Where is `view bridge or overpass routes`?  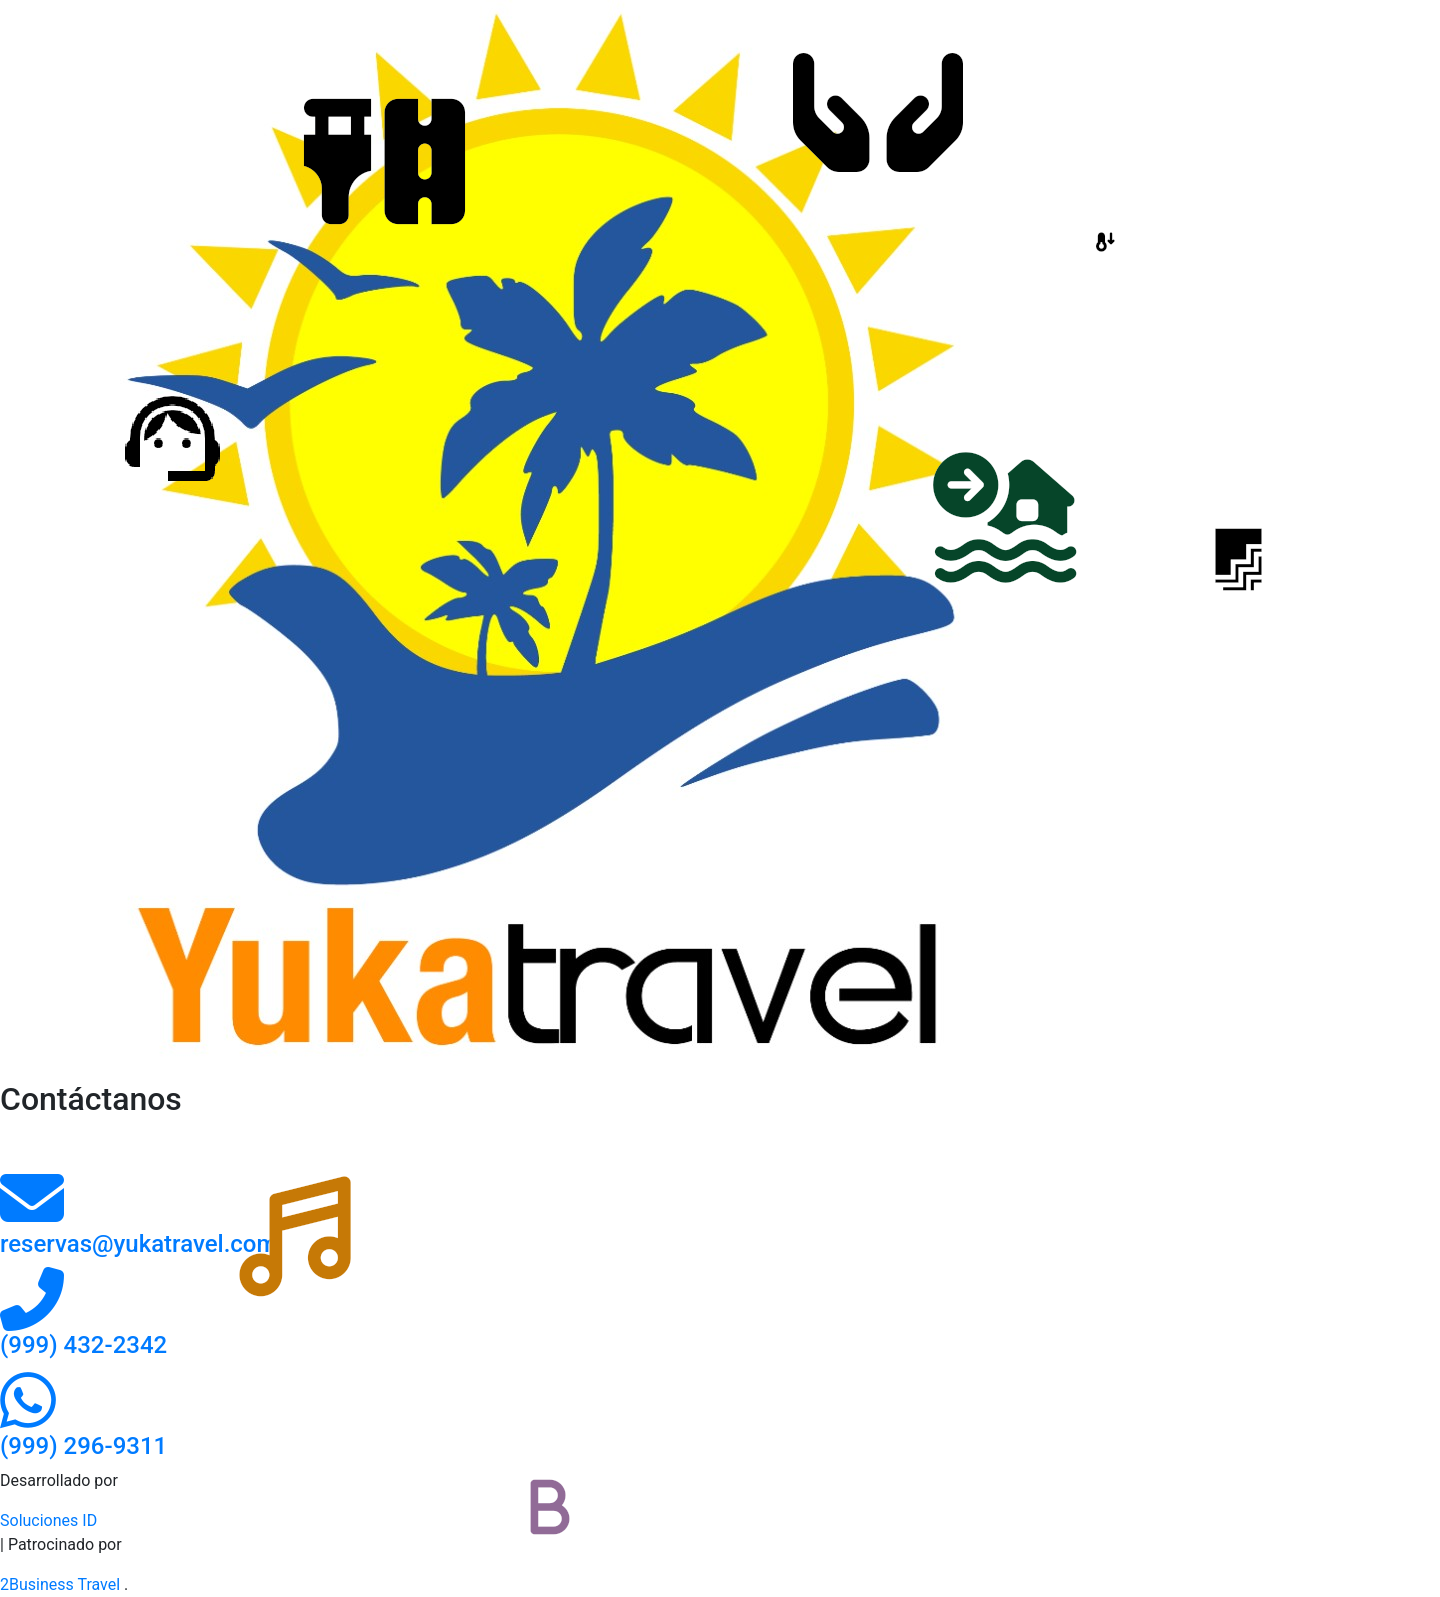 view bridge or overpass routes is located at coordinates (384, 161).